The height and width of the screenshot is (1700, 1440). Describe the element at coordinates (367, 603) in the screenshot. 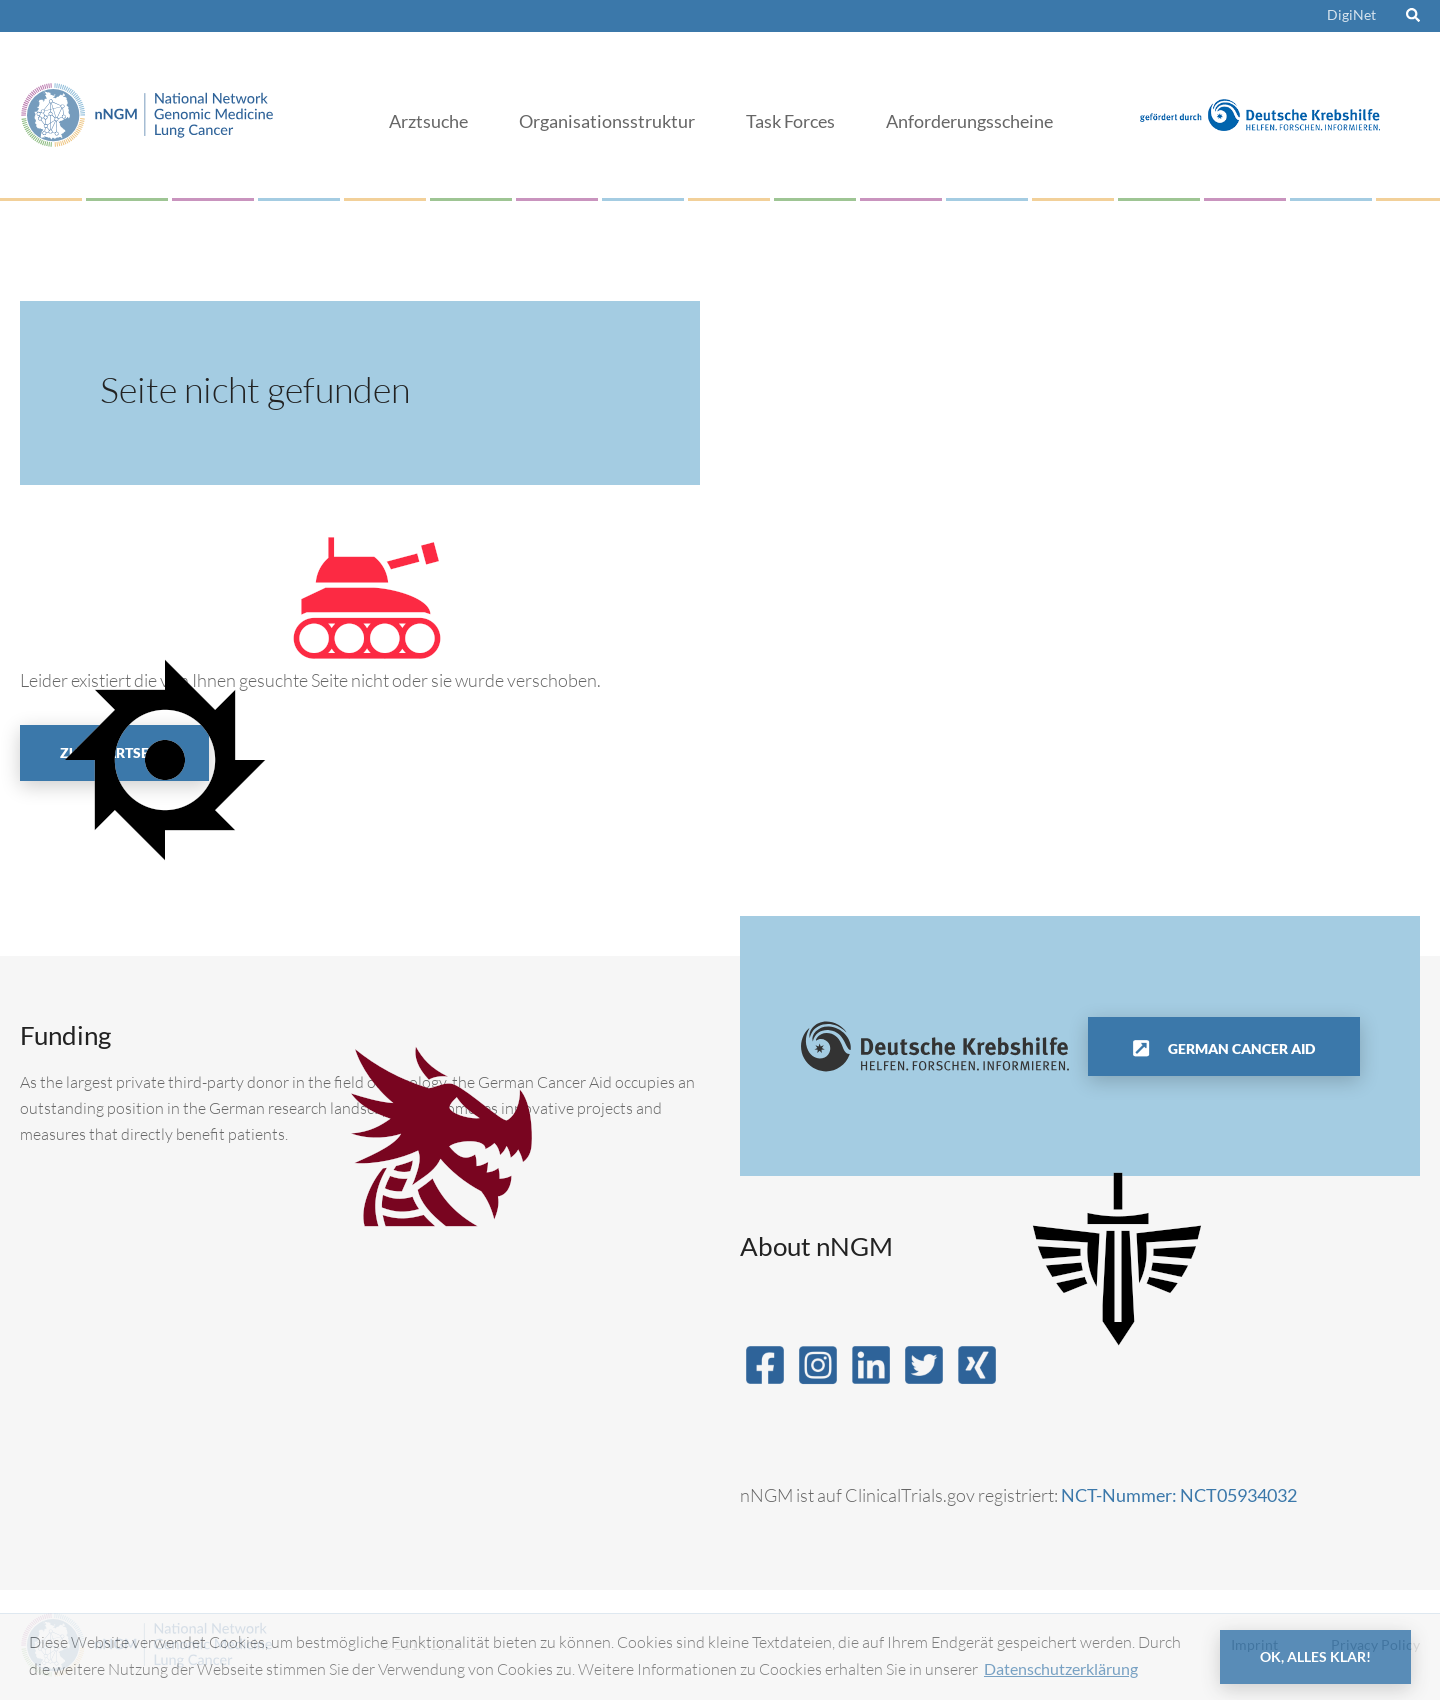

I see `select tank unit in strategy game` at that location.